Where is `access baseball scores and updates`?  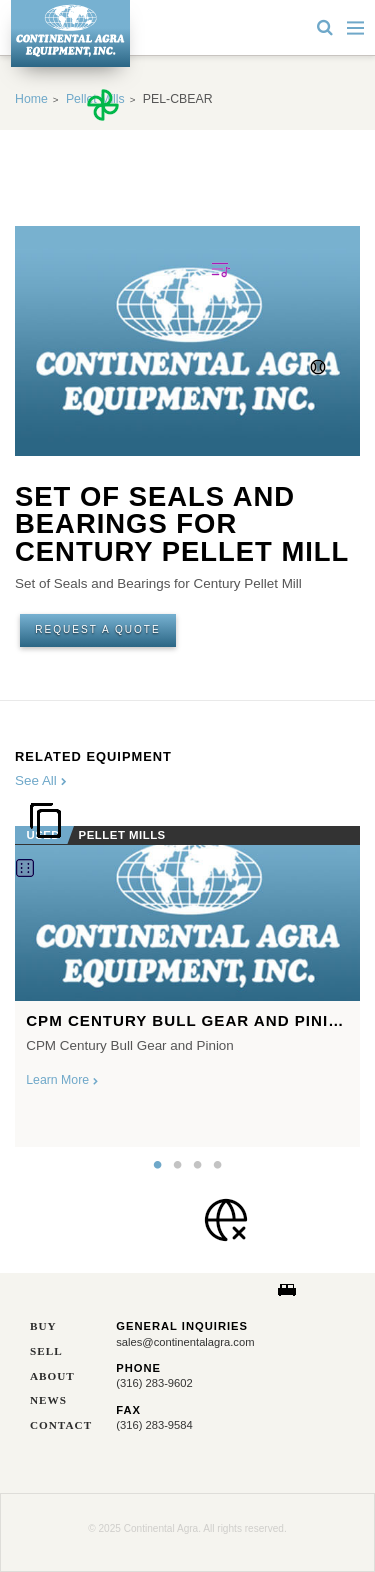 access baseball scores and updates is located at coordinates (318, 367).